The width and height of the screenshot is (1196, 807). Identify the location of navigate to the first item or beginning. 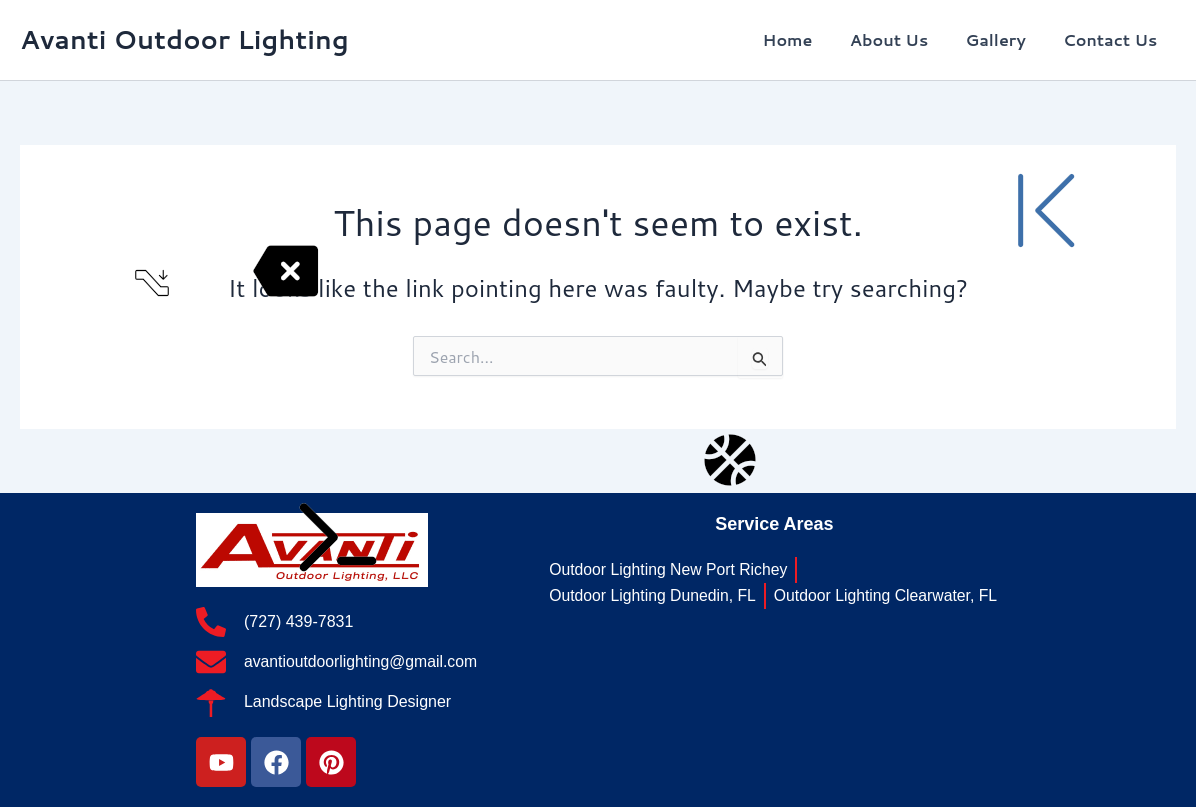
(1044, 210).